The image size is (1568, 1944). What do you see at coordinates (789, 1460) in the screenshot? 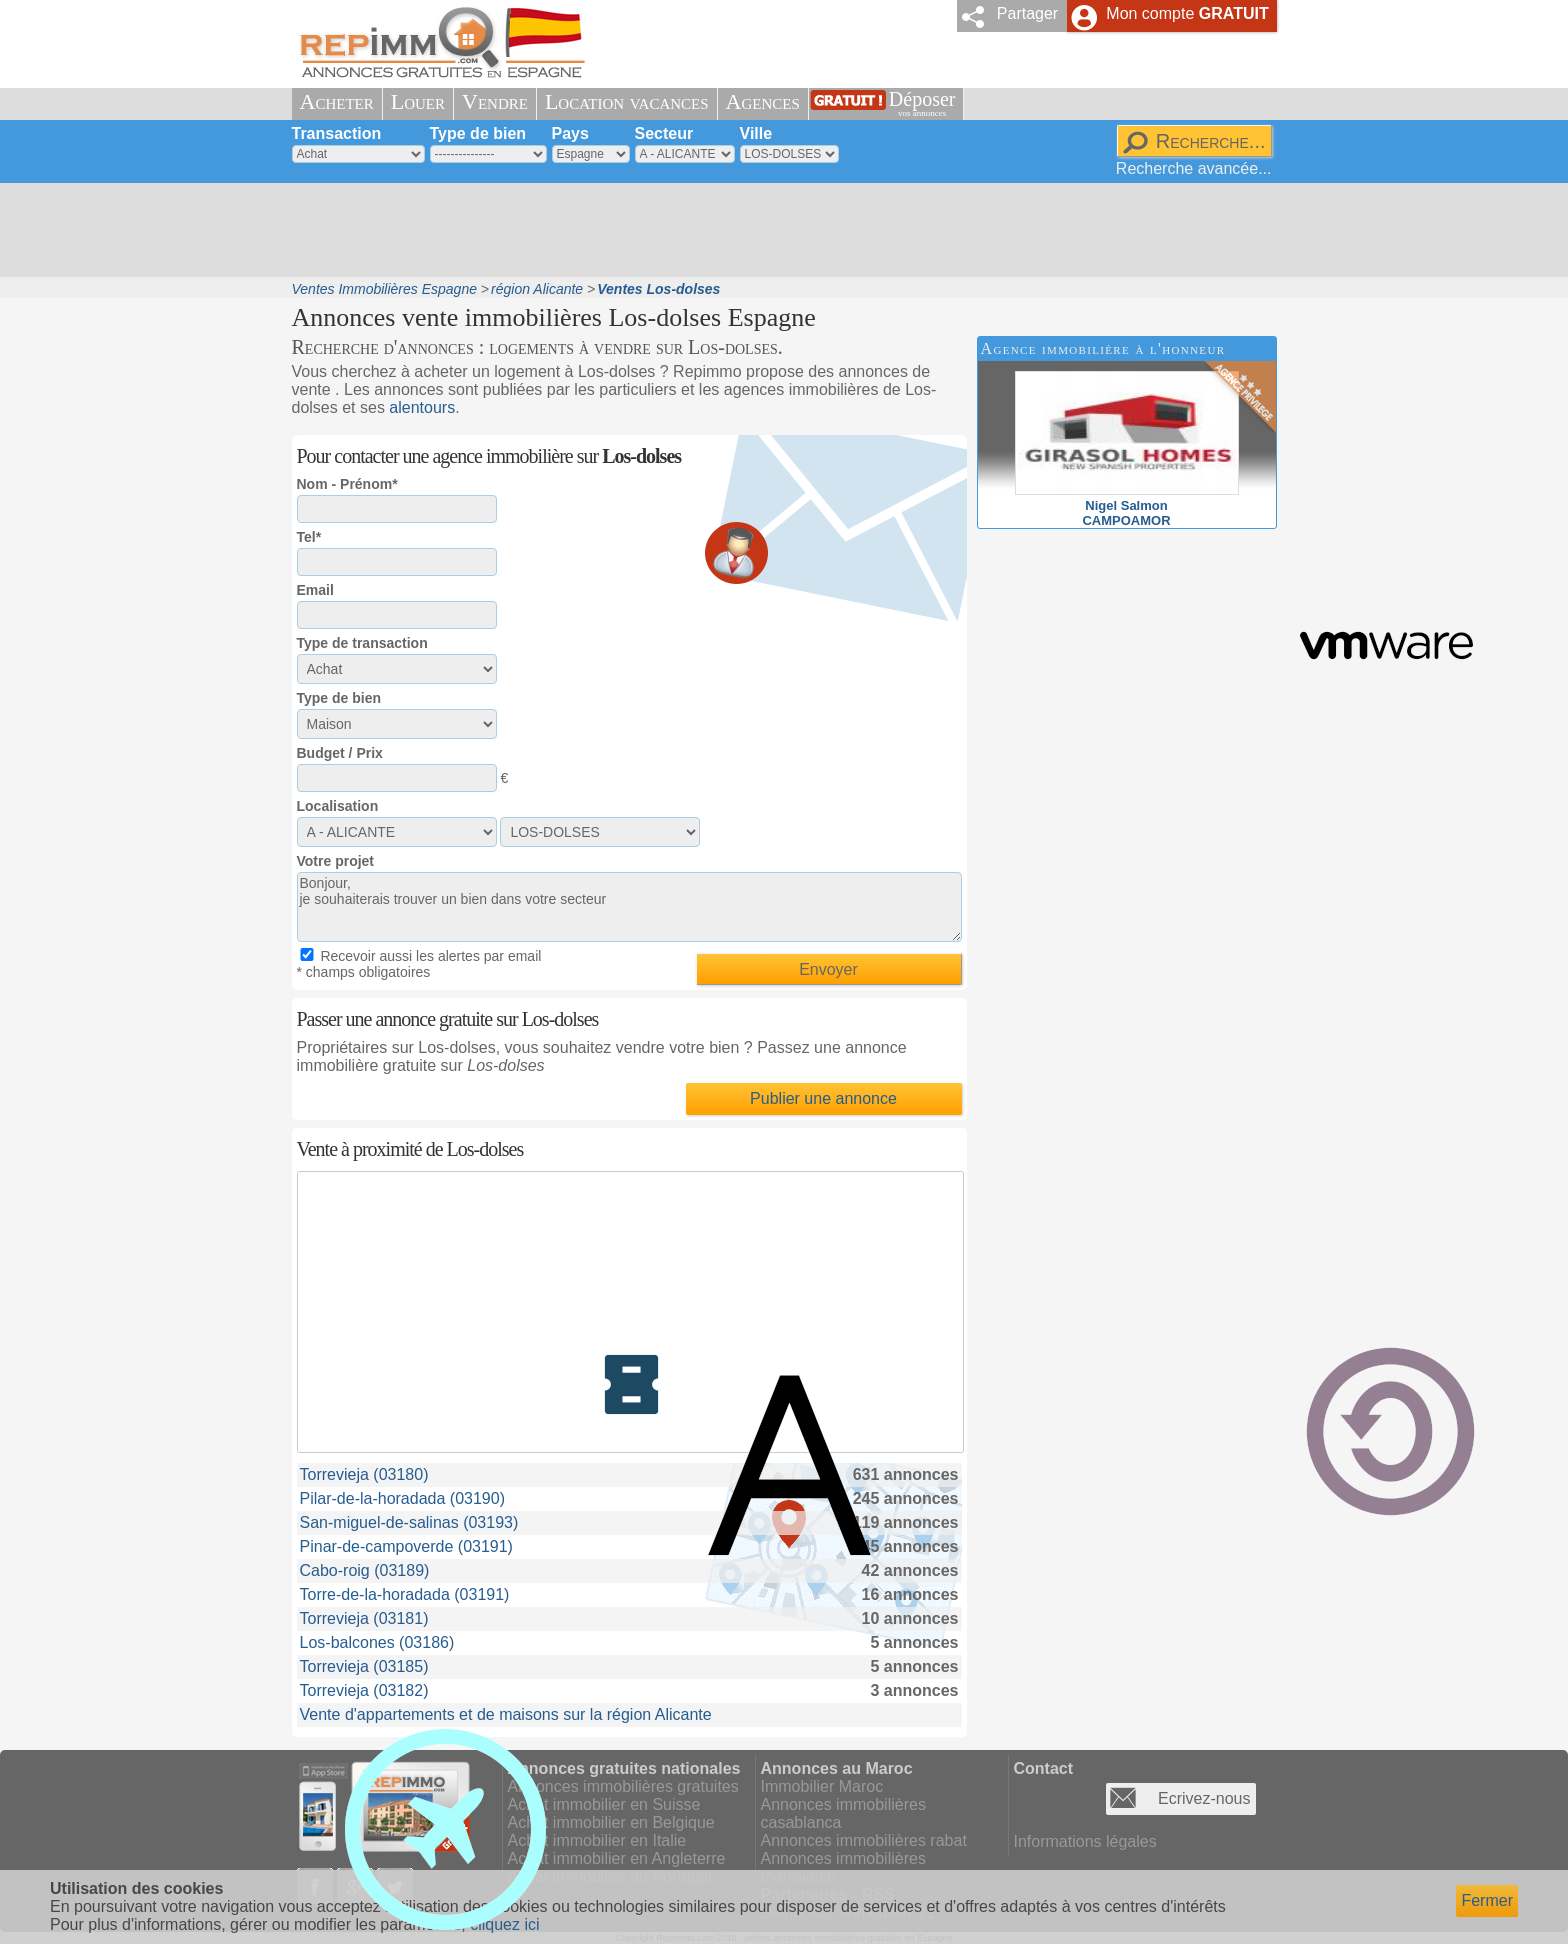
I see `change the font family in a text editor` at bounding box center [789, 1460].